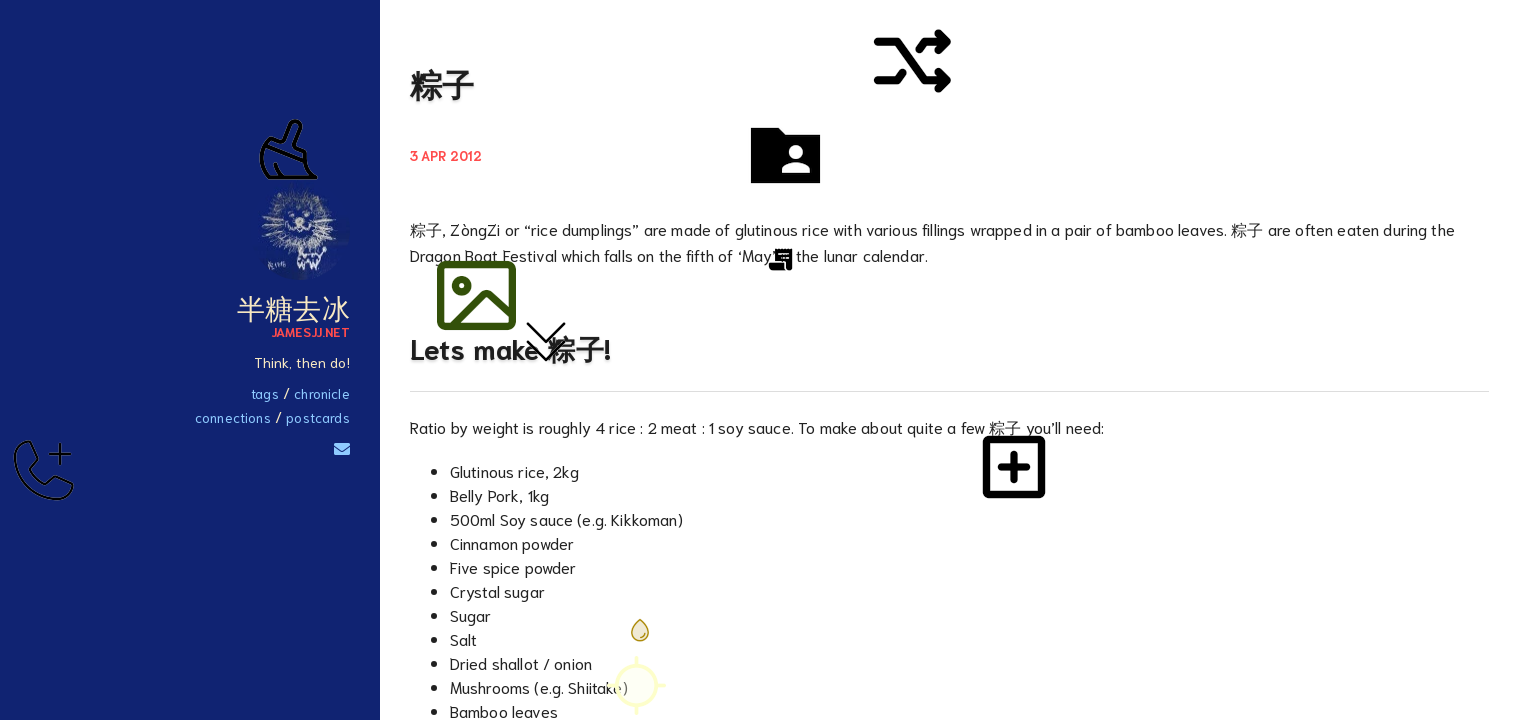 The image size is (1519, 720). I want to click on adjust humidity or water settings, so click(640, 631).